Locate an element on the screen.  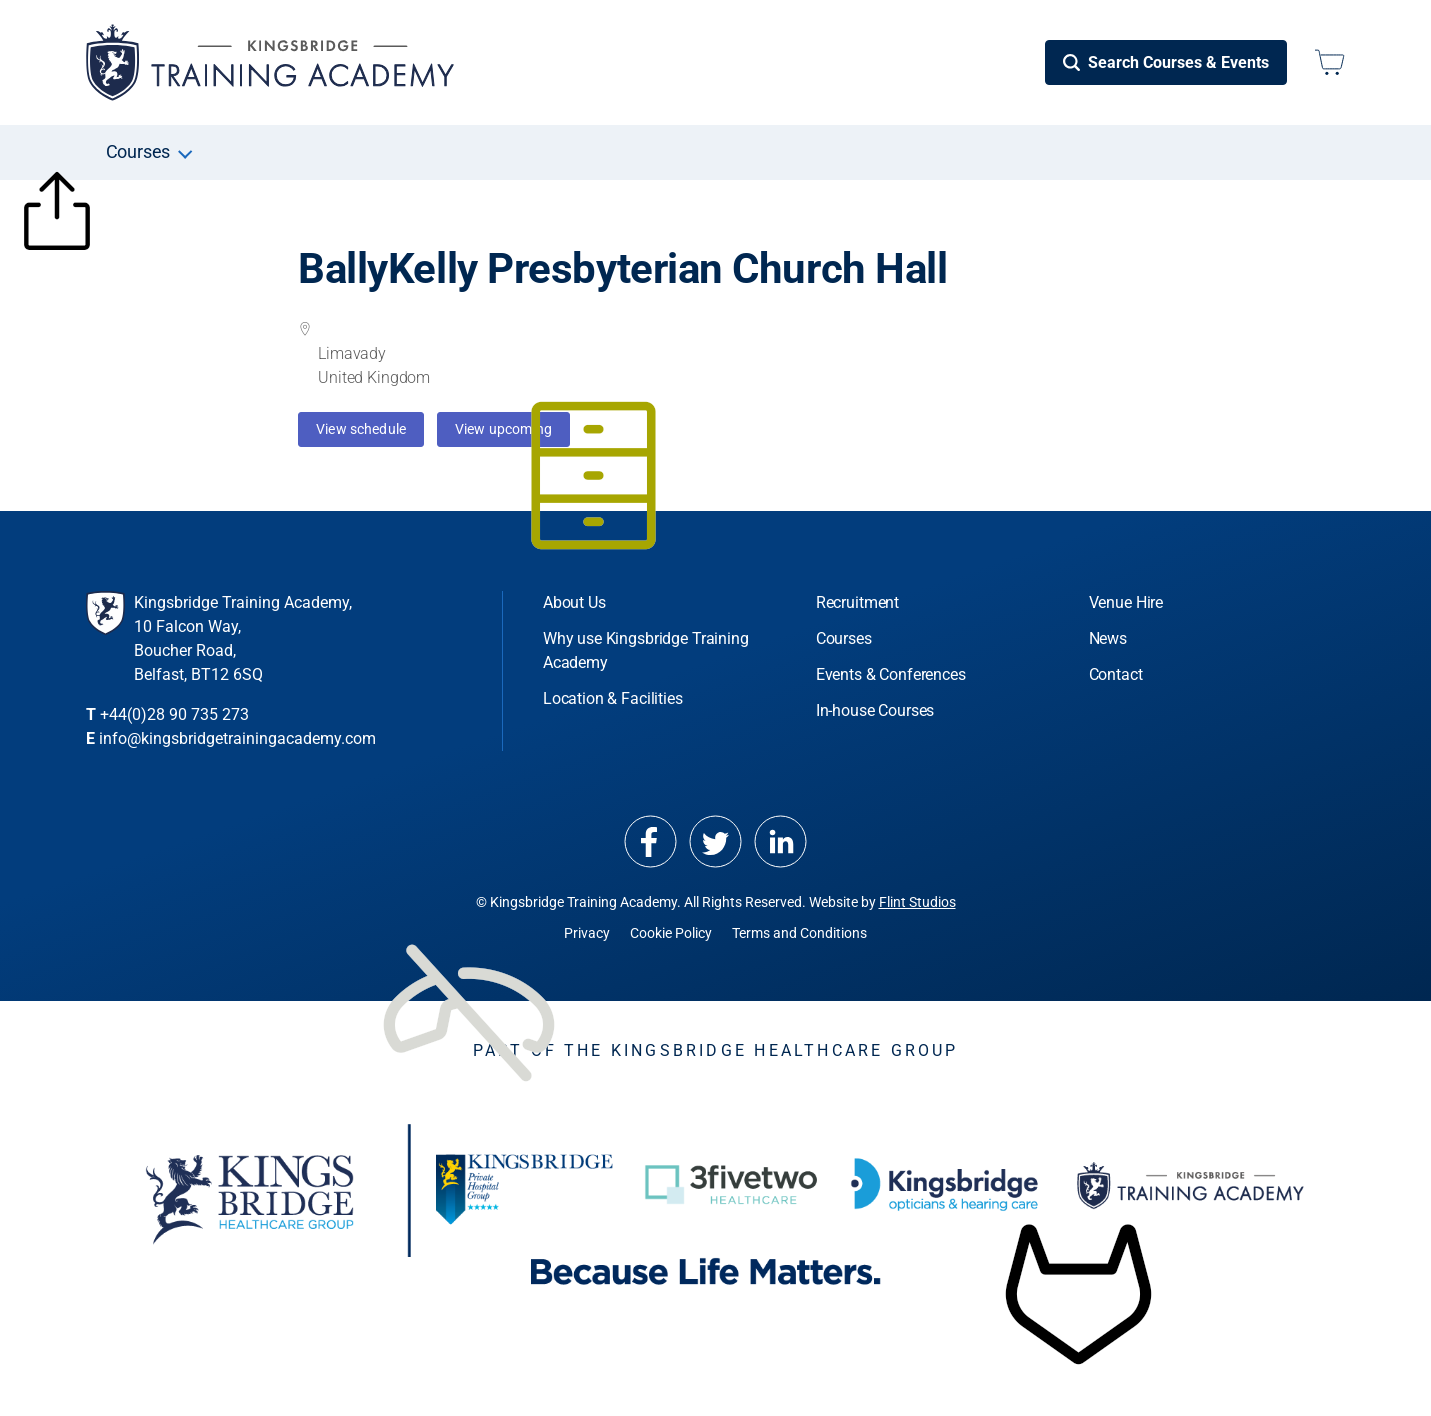
export or share content to another app is located at coordinates (57, 214).